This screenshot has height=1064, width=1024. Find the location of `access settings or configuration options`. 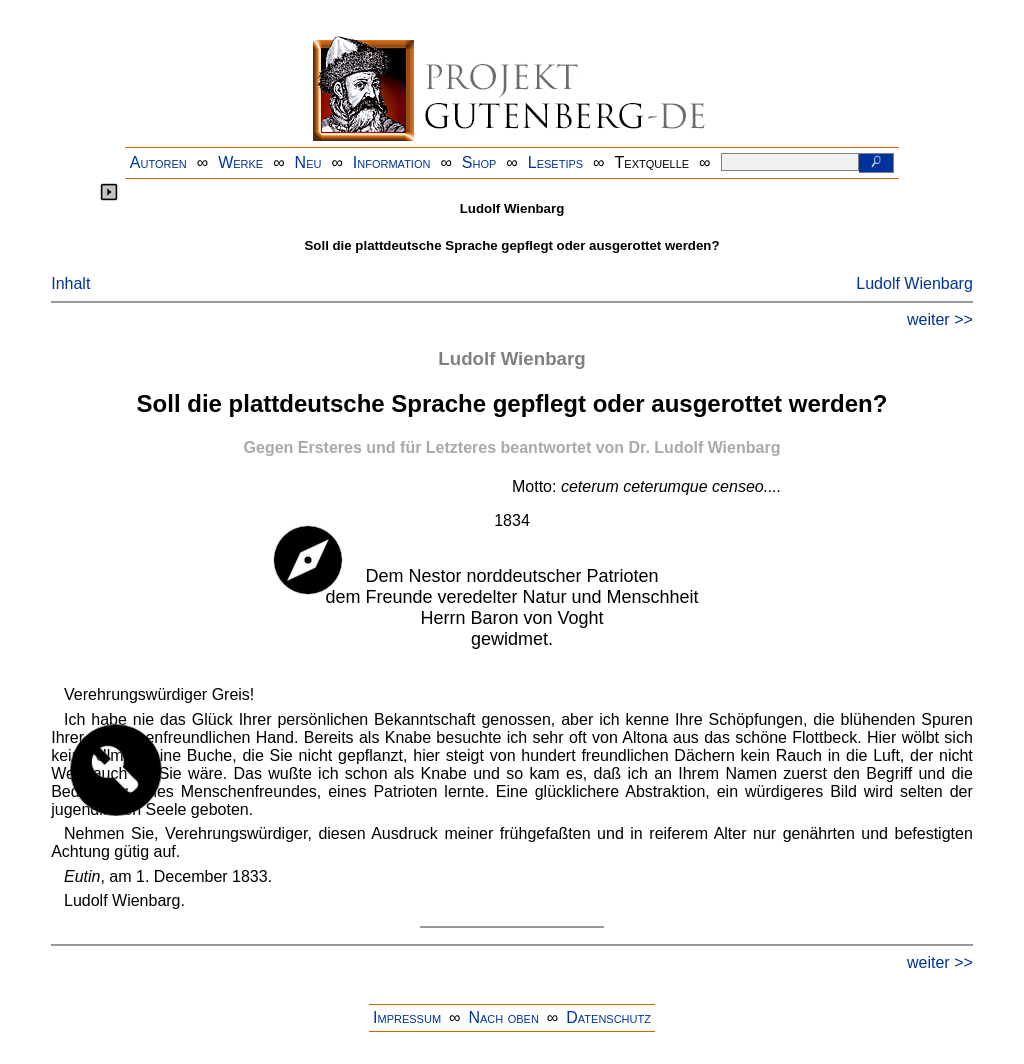

access settings or configuration options is located at coordinates (116, 770).